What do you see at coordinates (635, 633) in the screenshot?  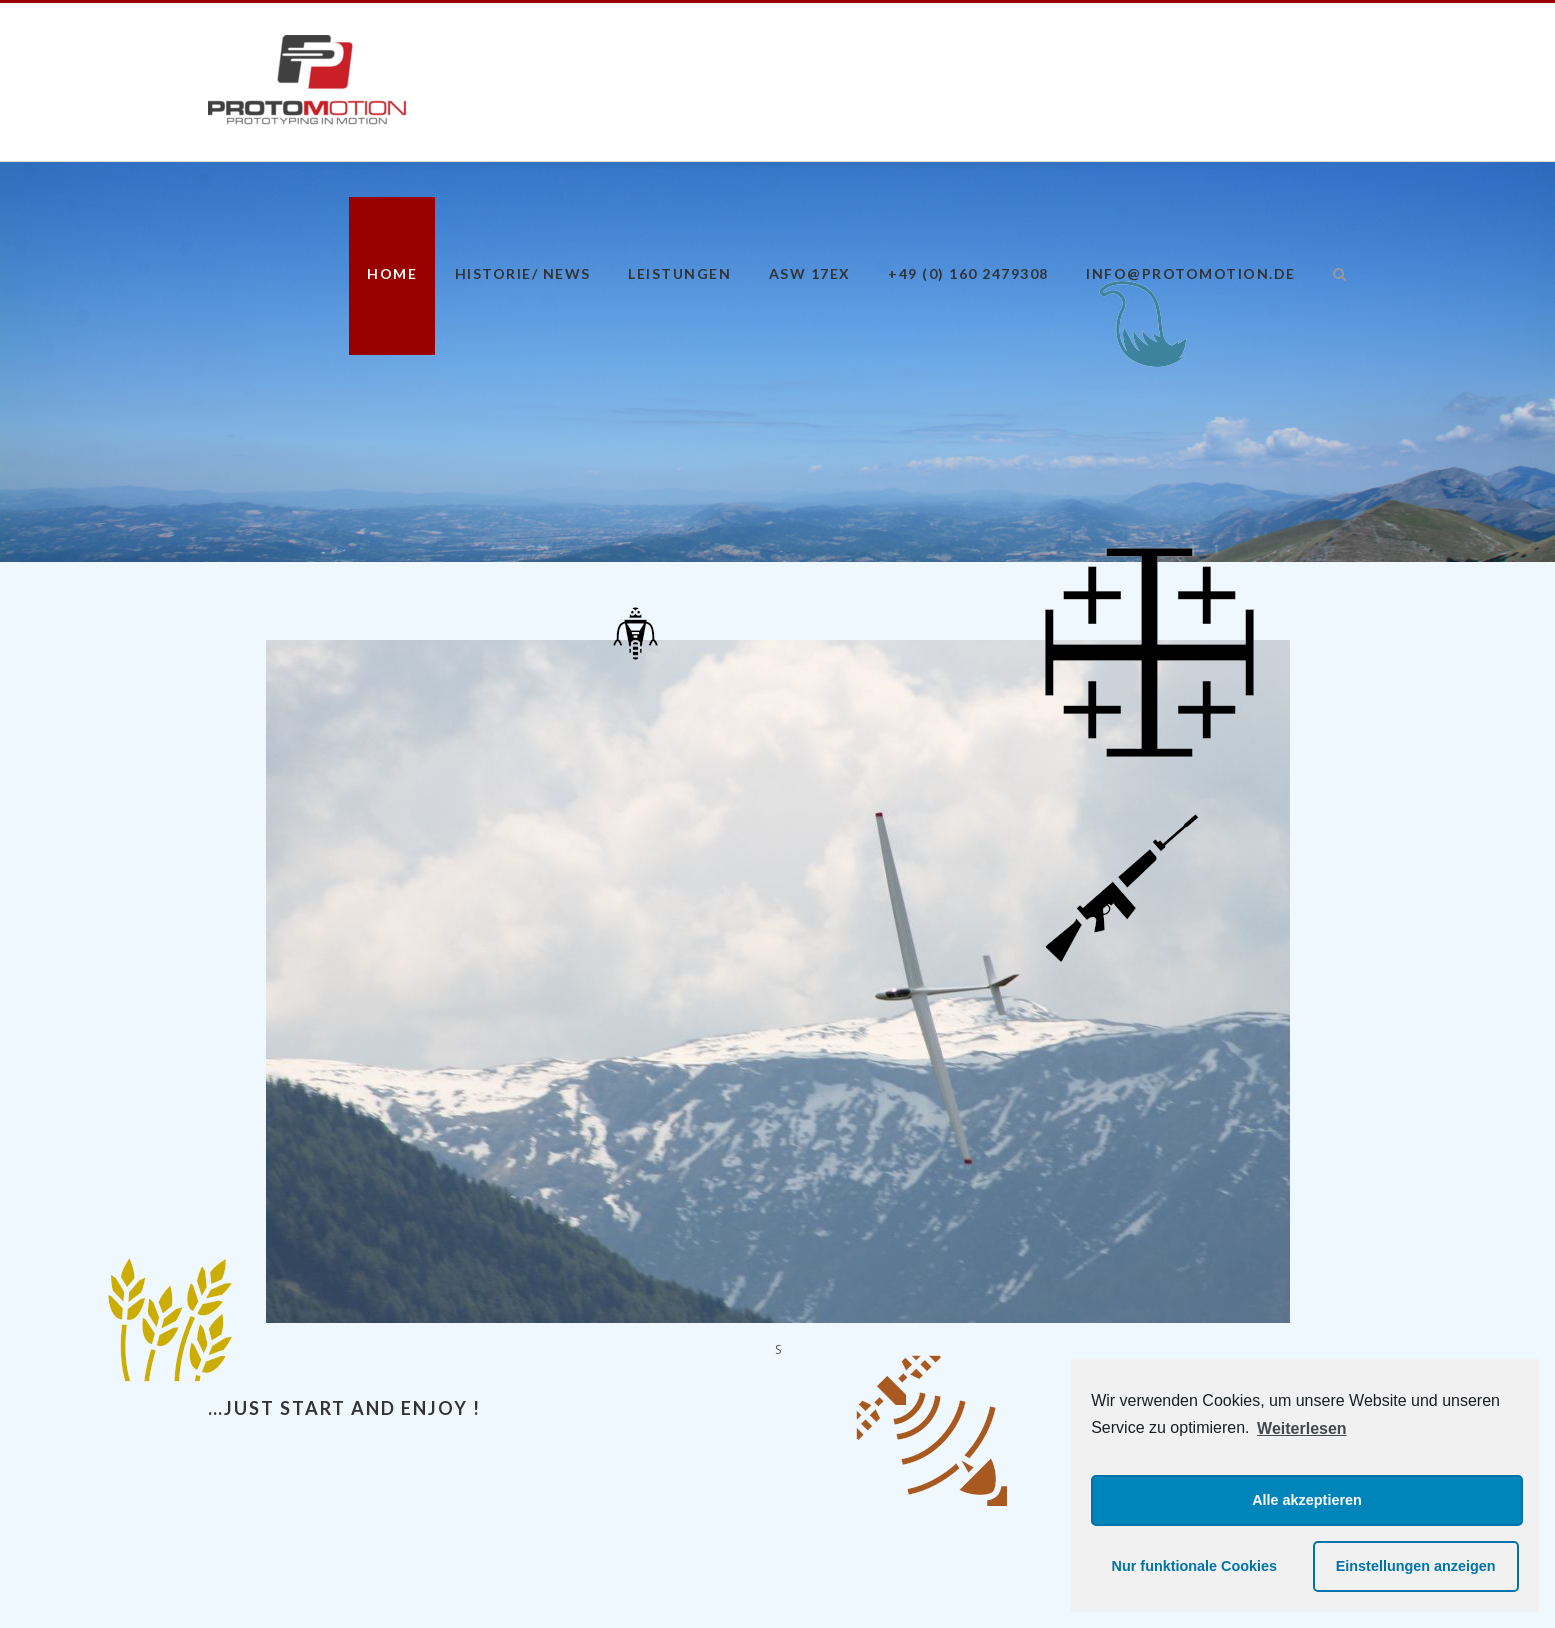 I see `robot or automation feature` at bounding box center [635, 633].